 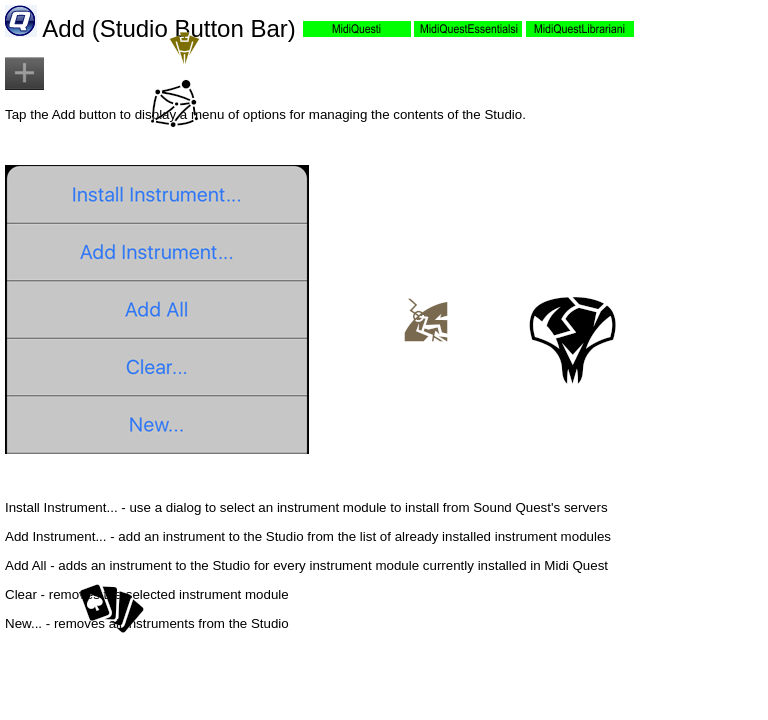 What do you see at coordinates (174, 103) in the screenshot?
I see `view mesh network topology` at bounding box center [174, 103].